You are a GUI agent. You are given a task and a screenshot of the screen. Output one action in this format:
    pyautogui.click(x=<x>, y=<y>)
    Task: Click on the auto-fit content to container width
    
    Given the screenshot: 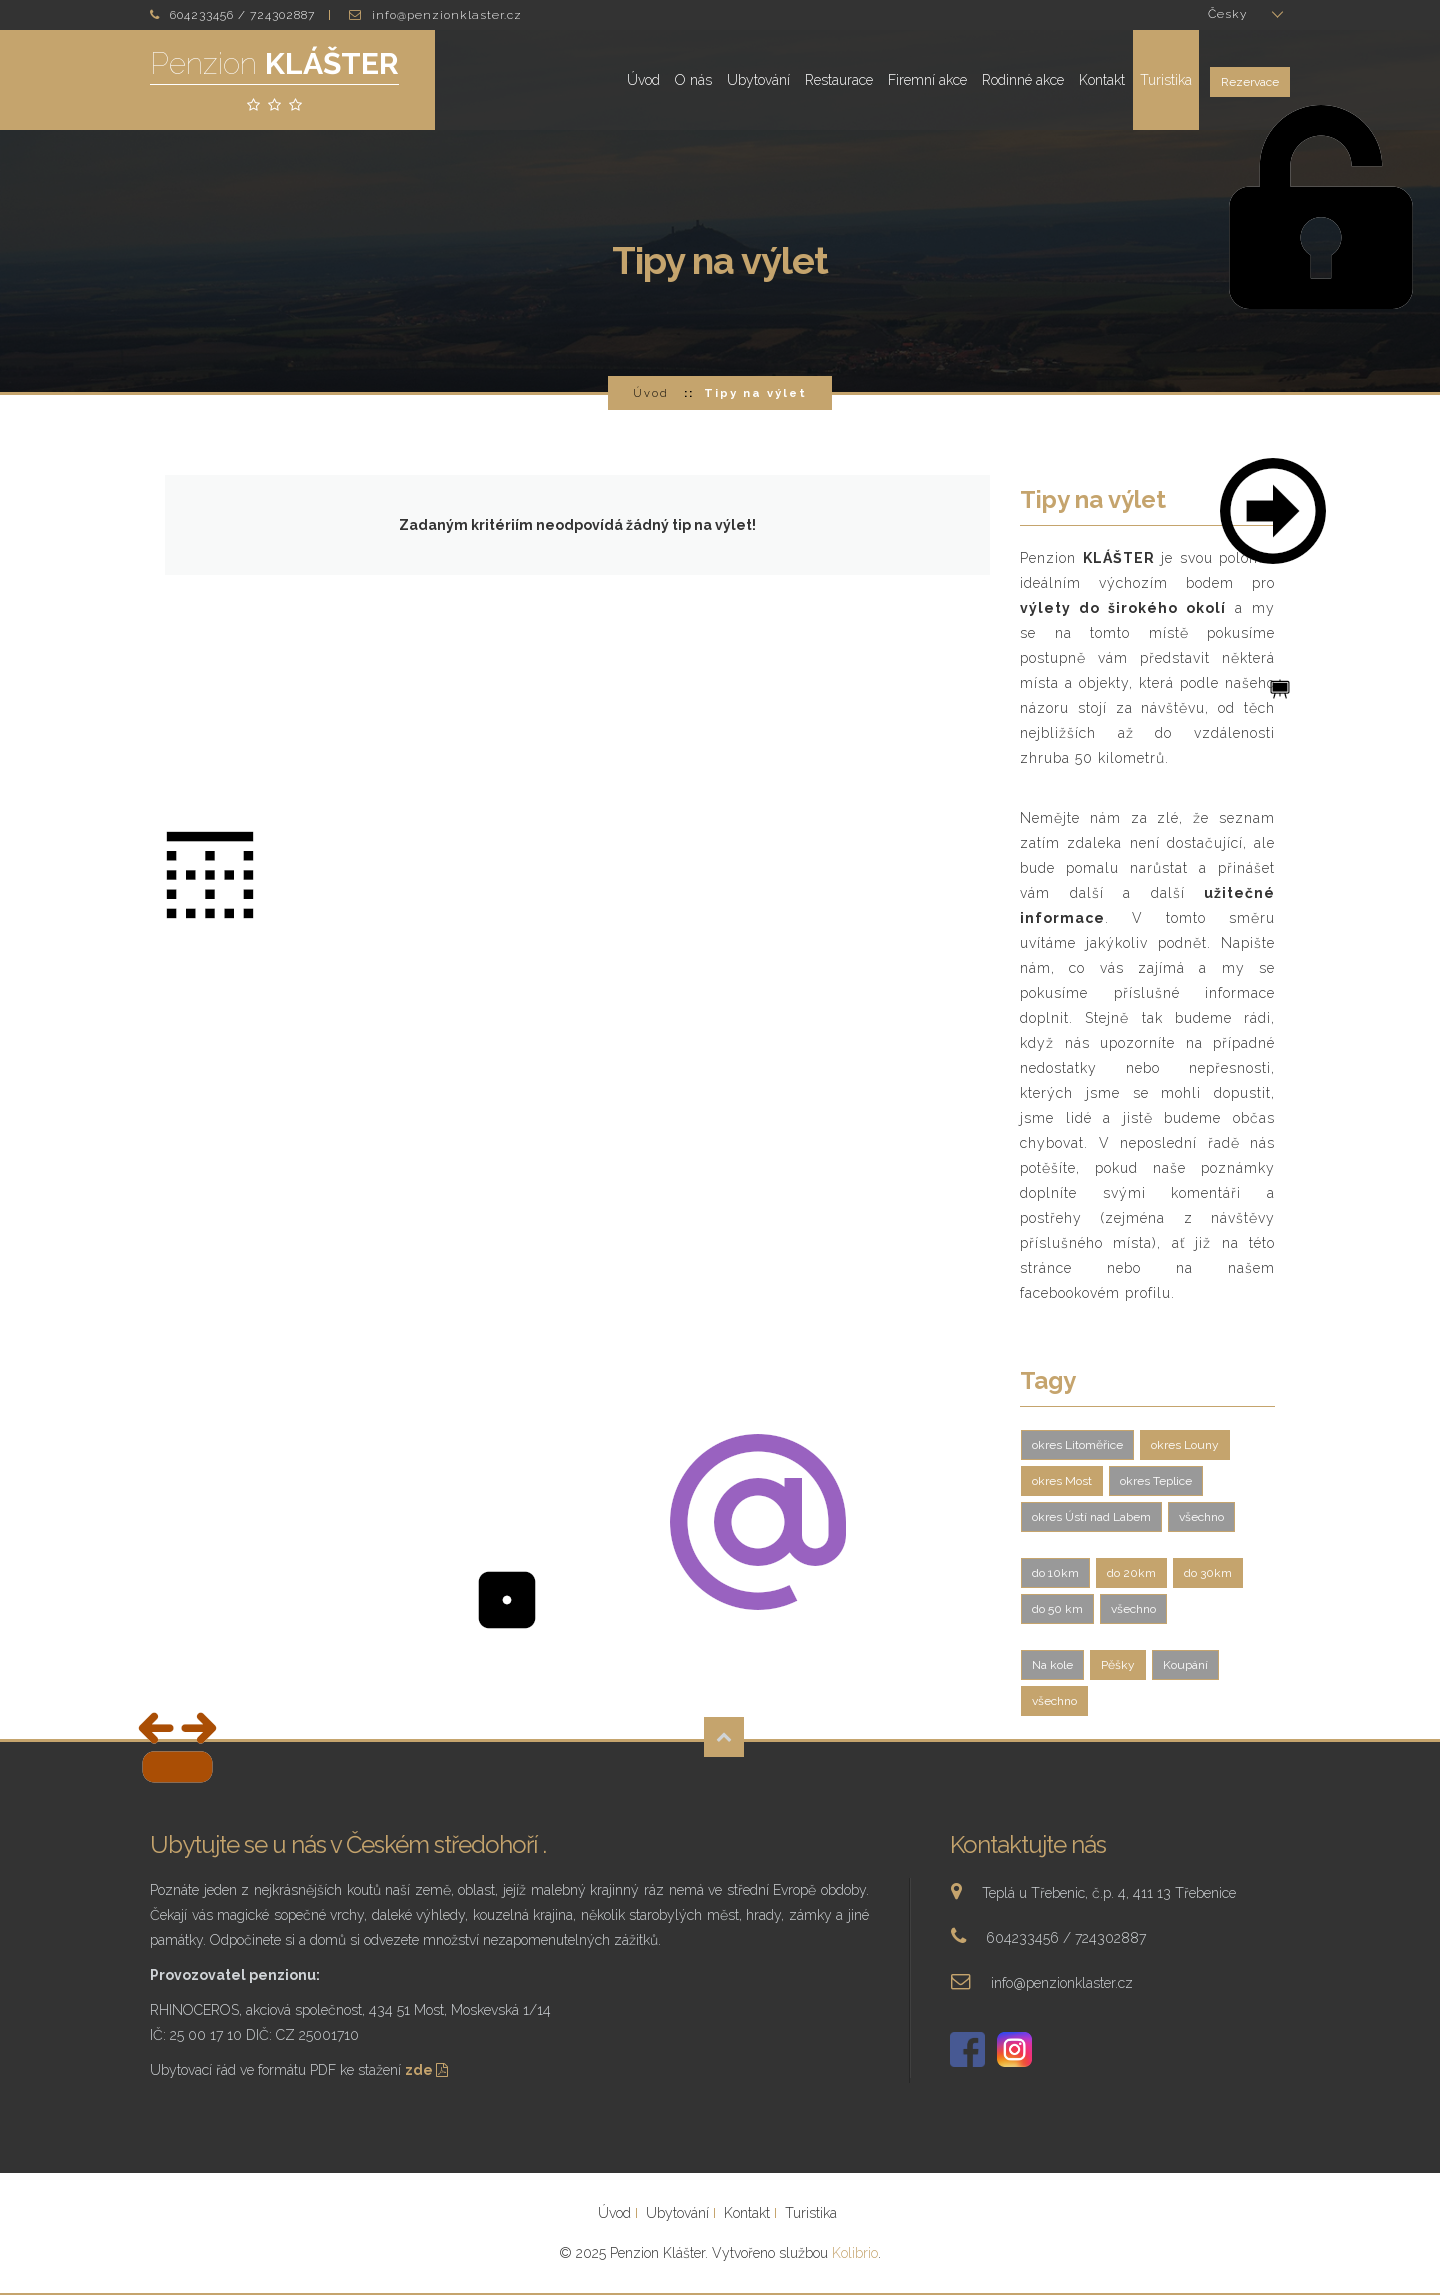 What is the action you would take?
    pyautogui.click(x=177, y=1747)
    